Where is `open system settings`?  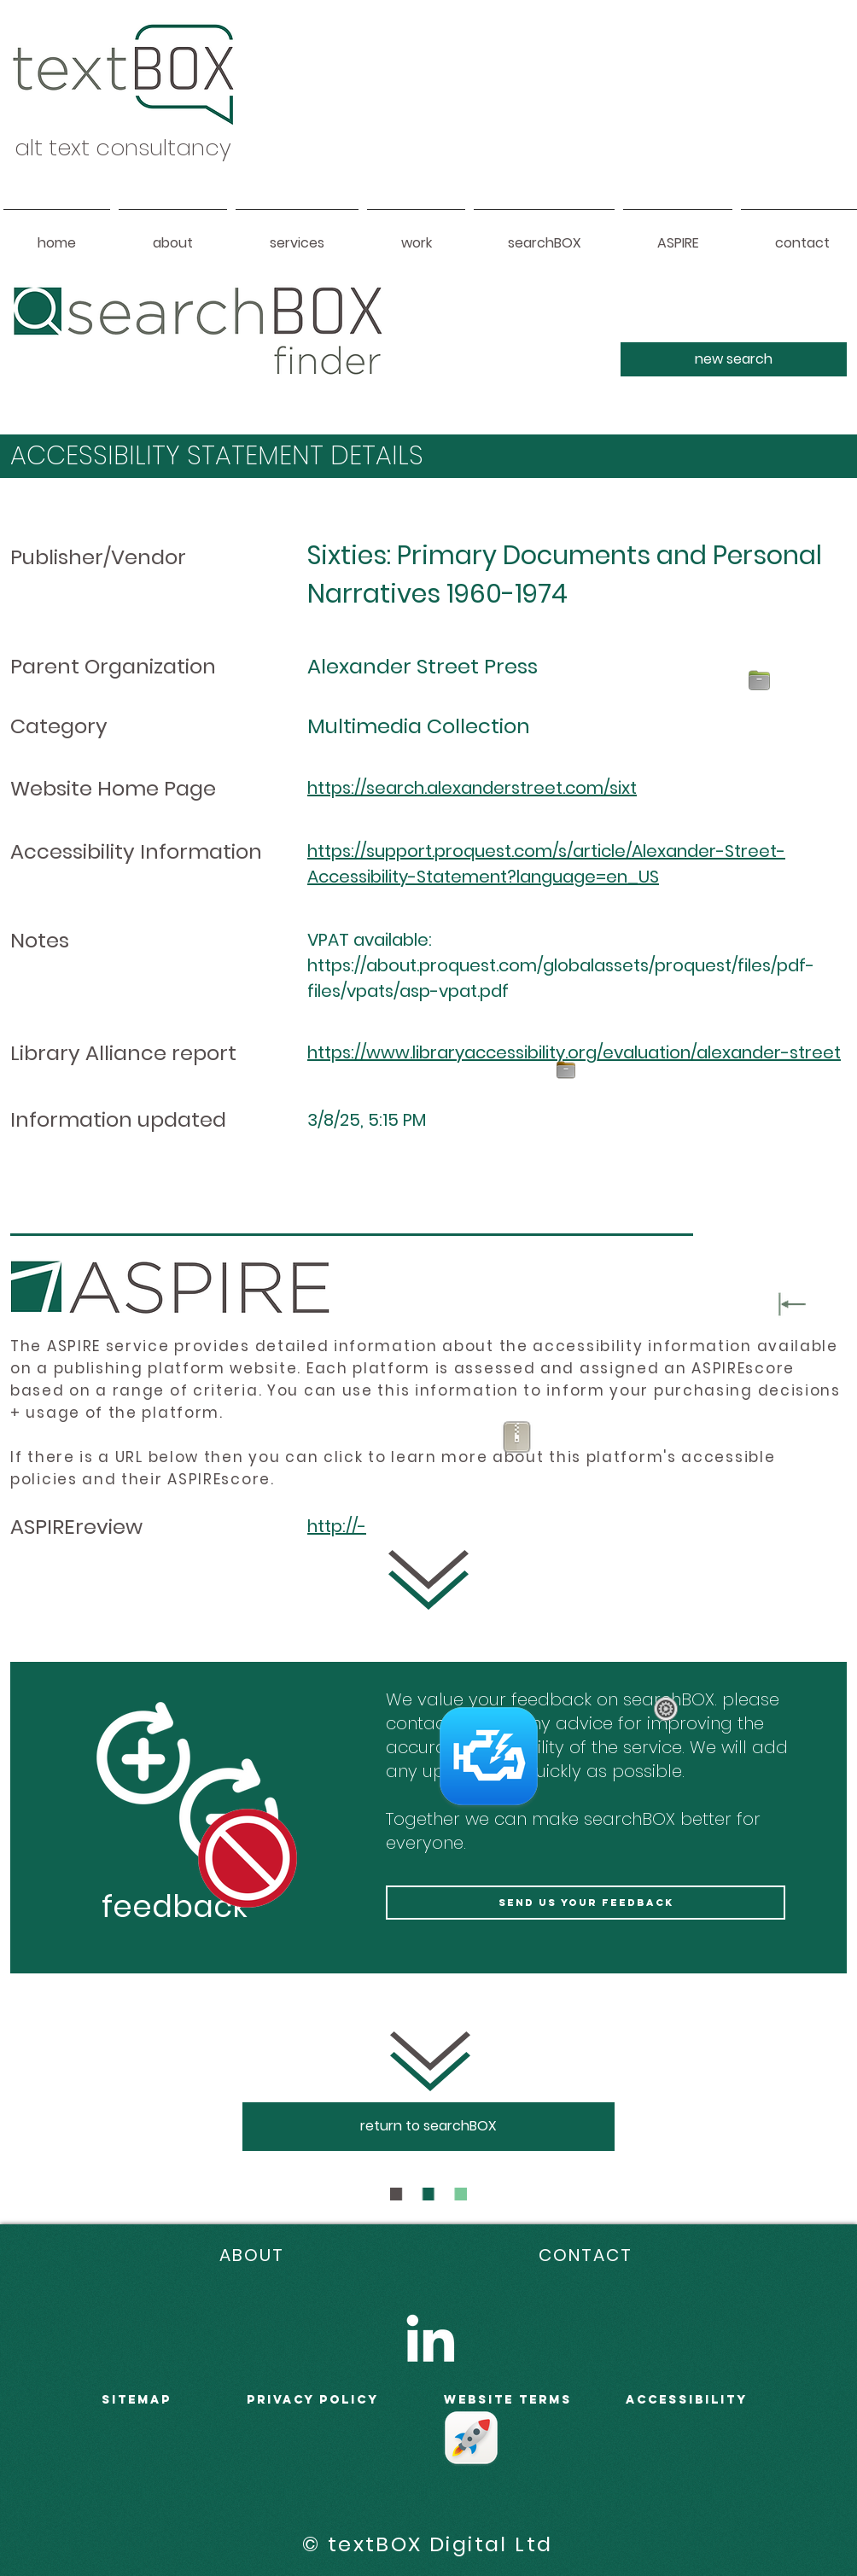 open system settings is located at coordinates (666, 1709).